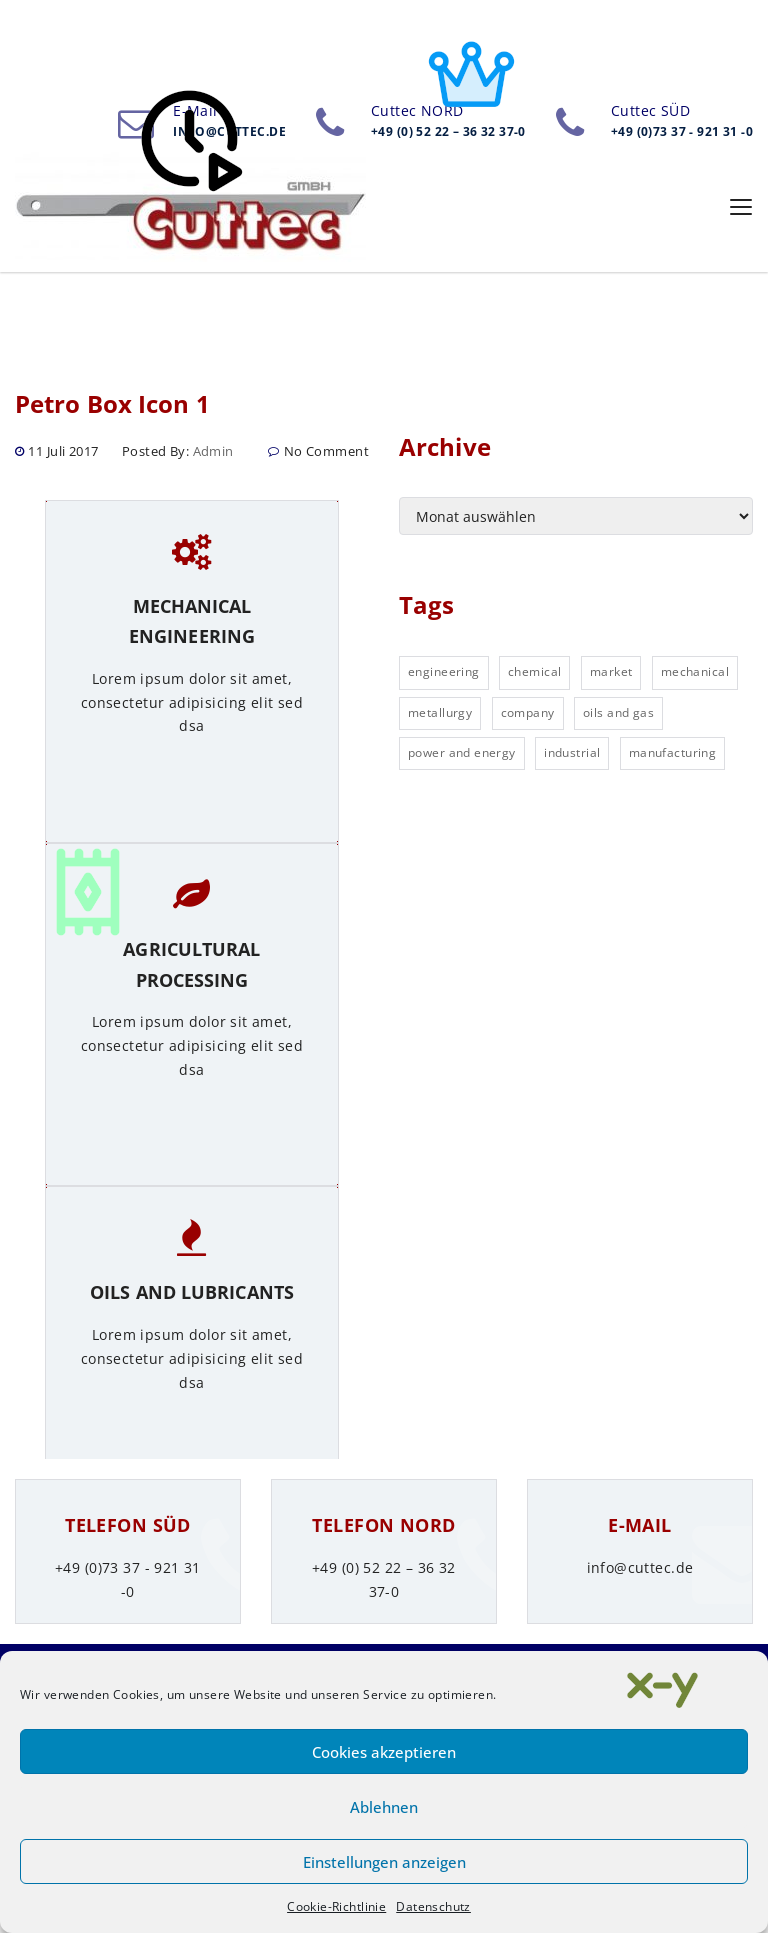 Image resolution: width=768 pixels, height=1933 pixels. Describe the element at coordinates (189, 138) in the screenshot. I see `start a timer or scheduled task` at that location.